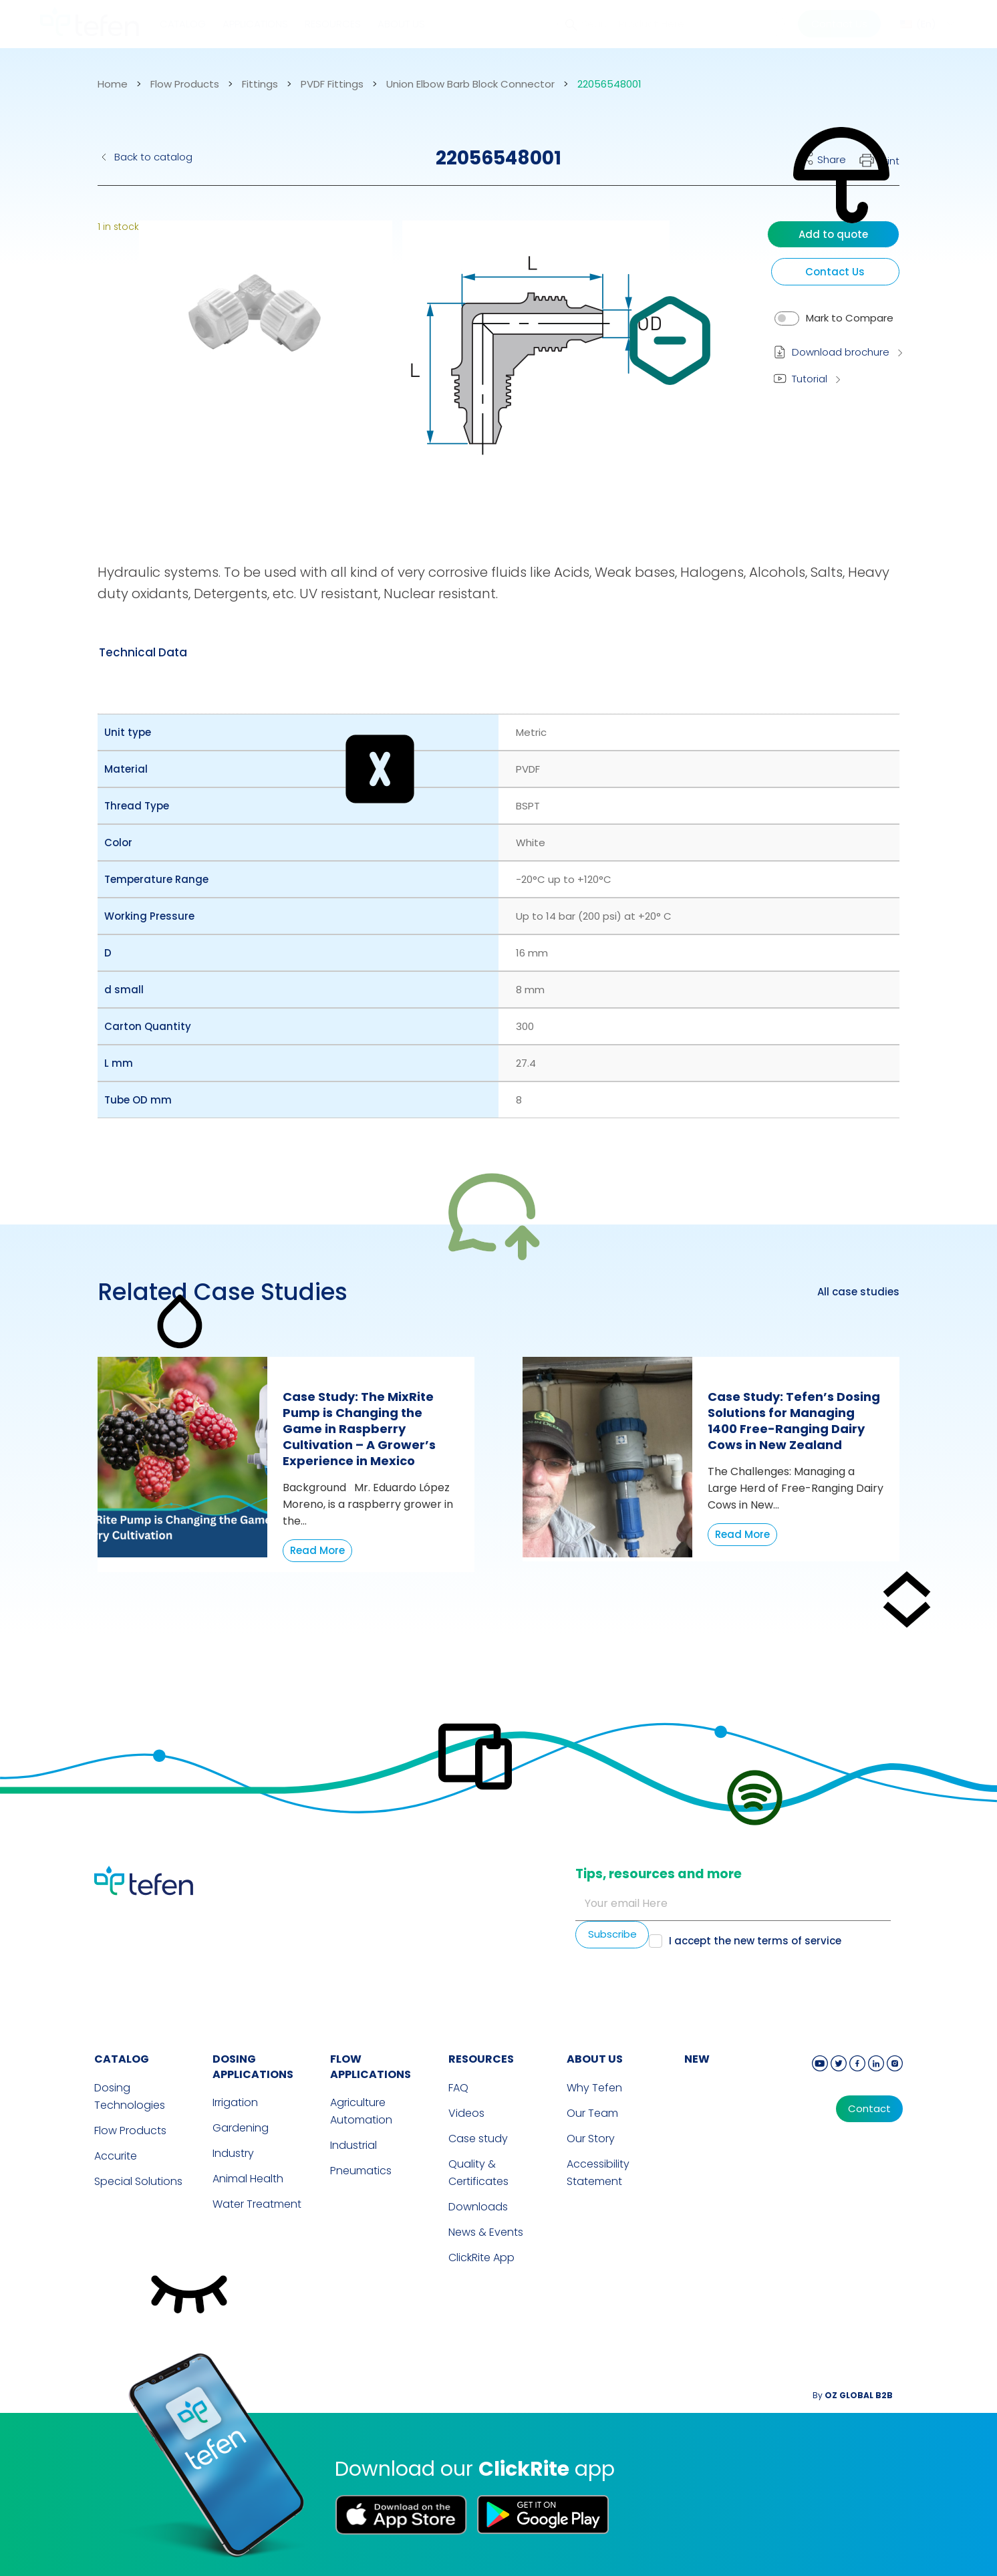 This screenshot has width=997, height=2576. What do you see at coordinates (907, 1599) in the screenshot?
I see `expand or collapse a section` at bounding box center [907, 1599].